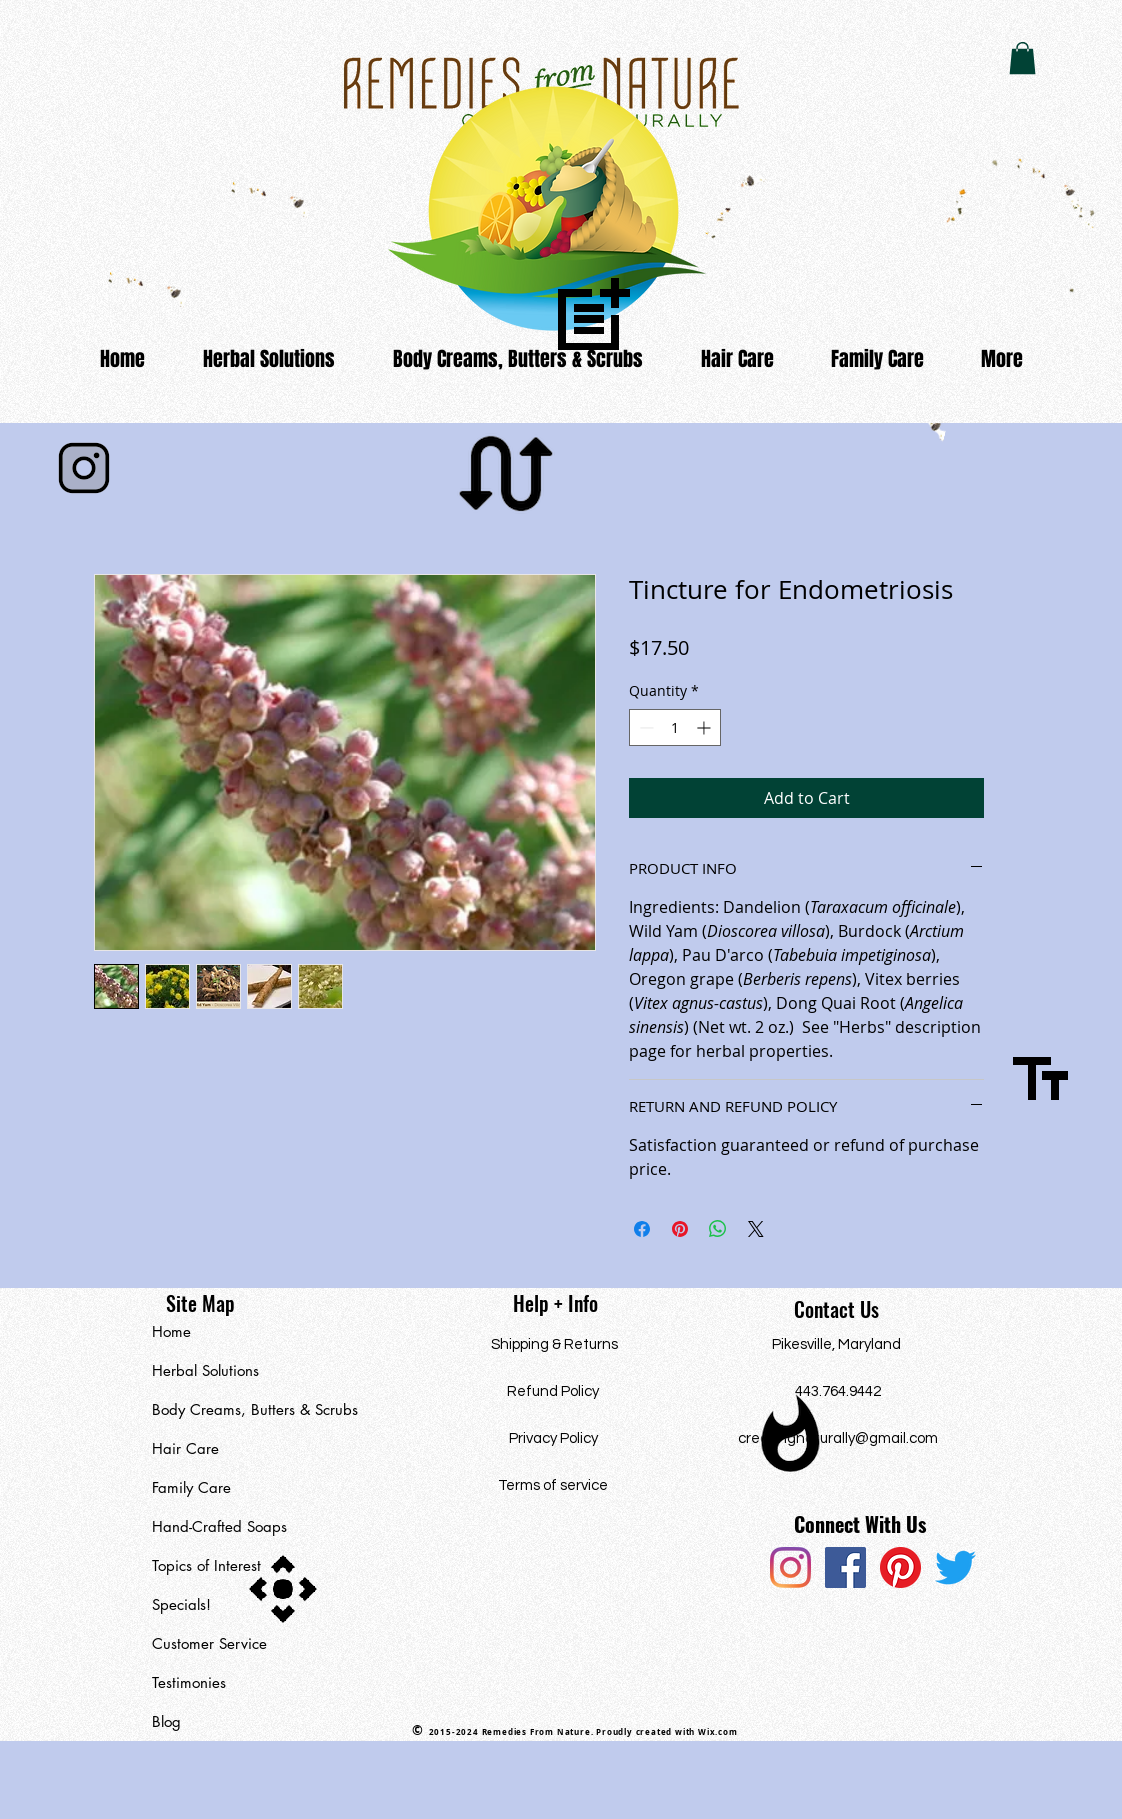  I want to click on swap or switch between active calls, so click(506, 476).